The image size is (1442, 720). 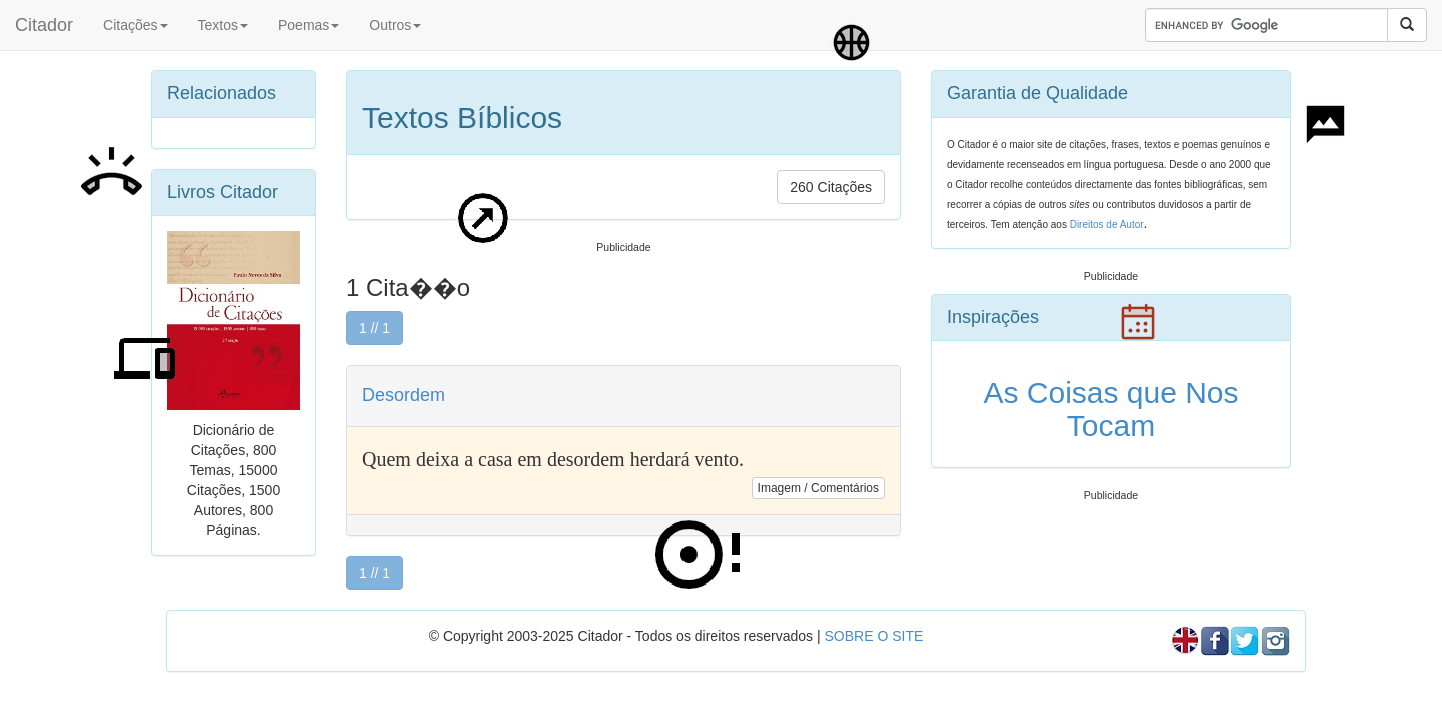 I want to click on open link in new window or external site, so click(x=483, y=218).